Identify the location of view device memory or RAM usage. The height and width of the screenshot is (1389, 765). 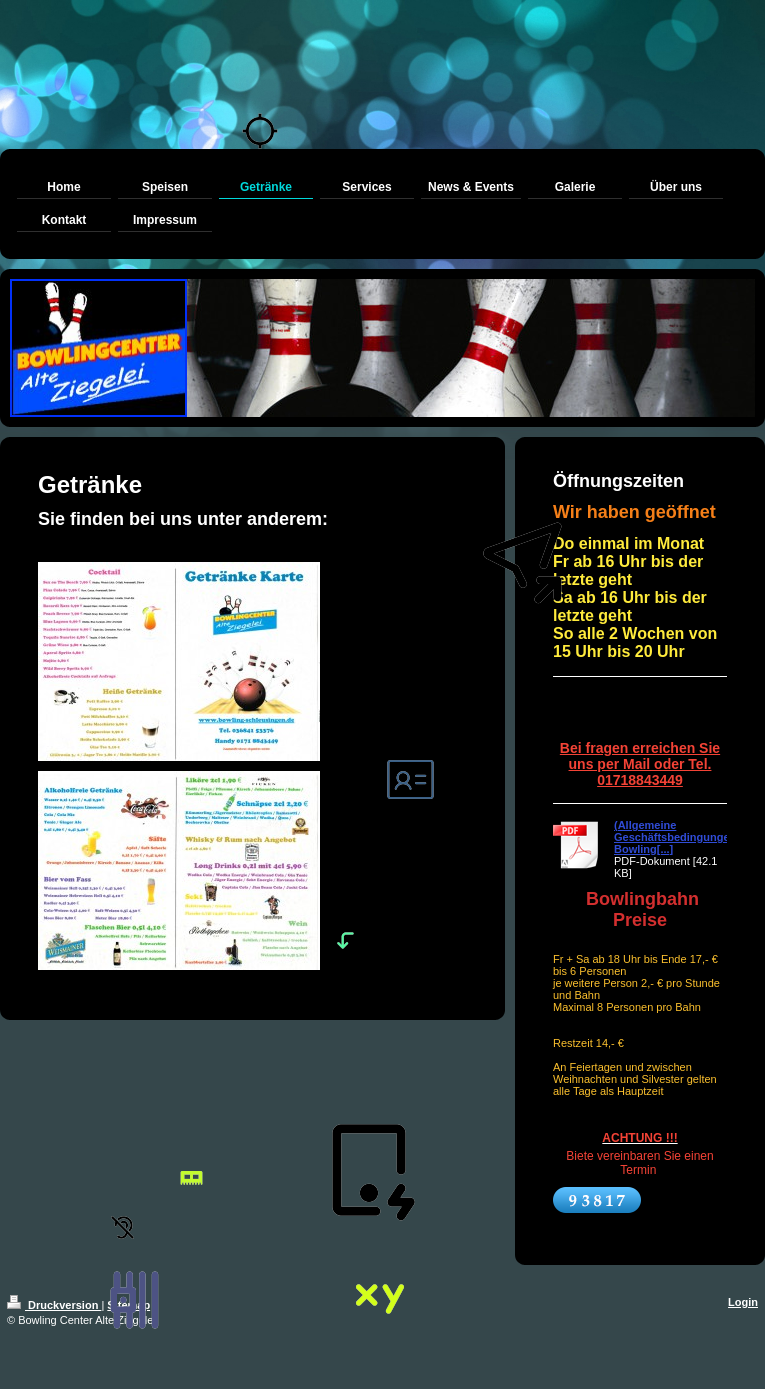
(191, 1177).